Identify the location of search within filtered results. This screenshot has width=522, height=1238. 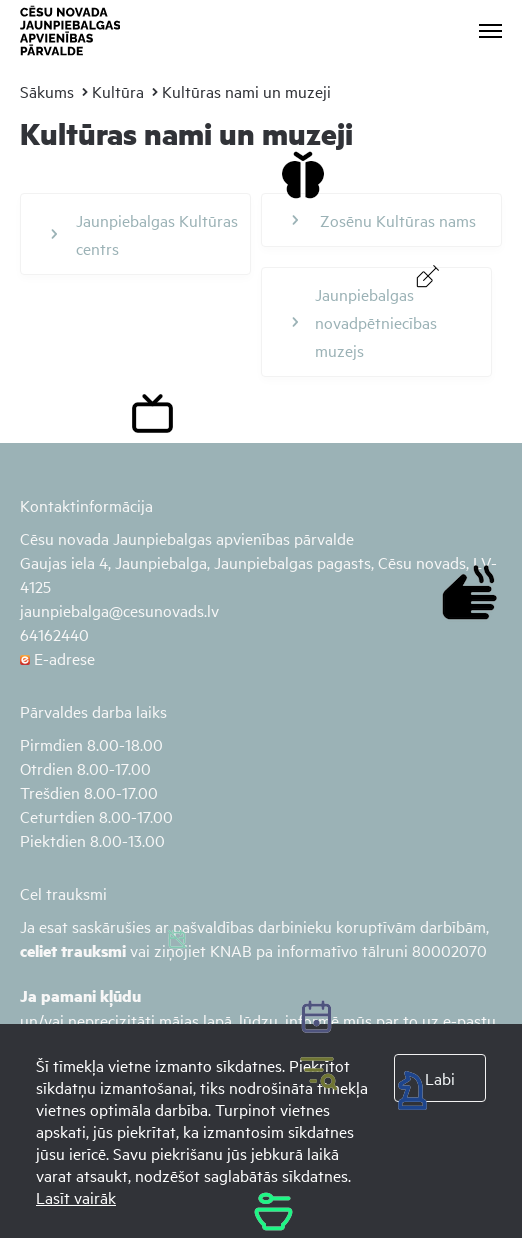
(317, 1070).